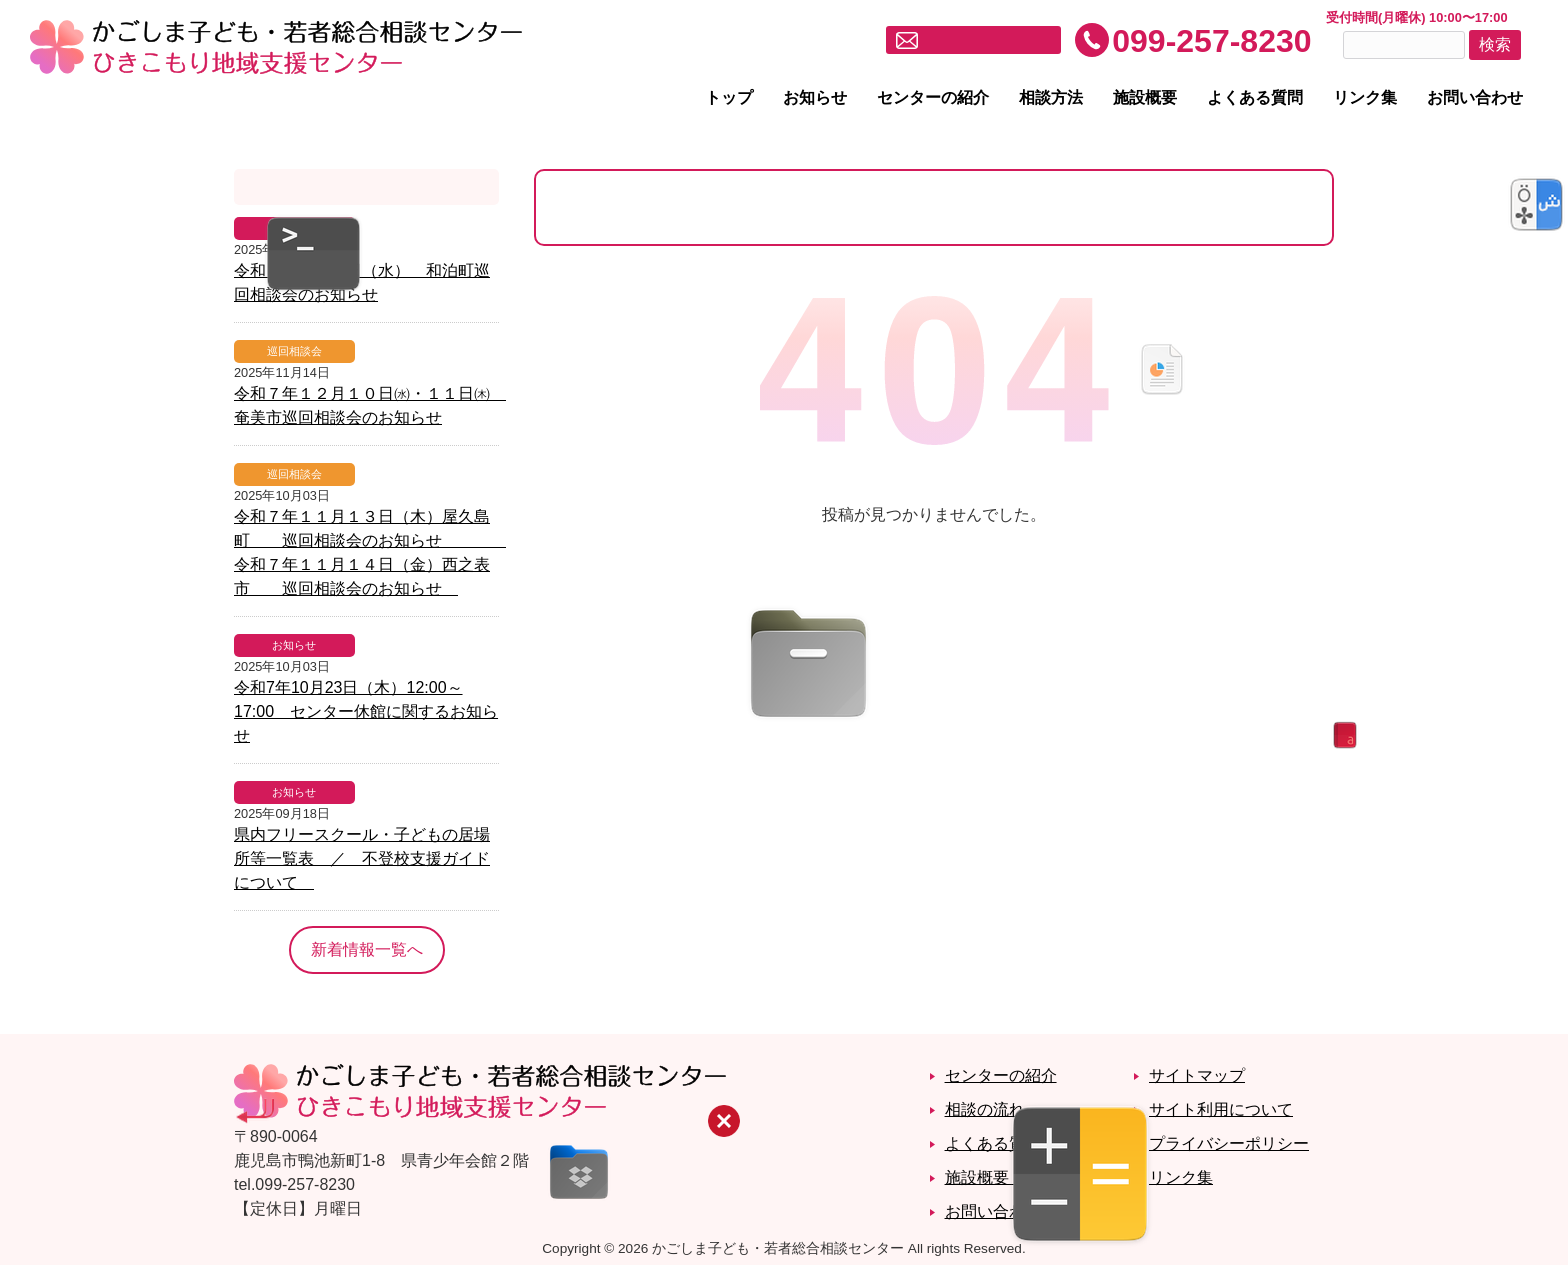  I want to click on open the calculator app, so click(1080, 1174).